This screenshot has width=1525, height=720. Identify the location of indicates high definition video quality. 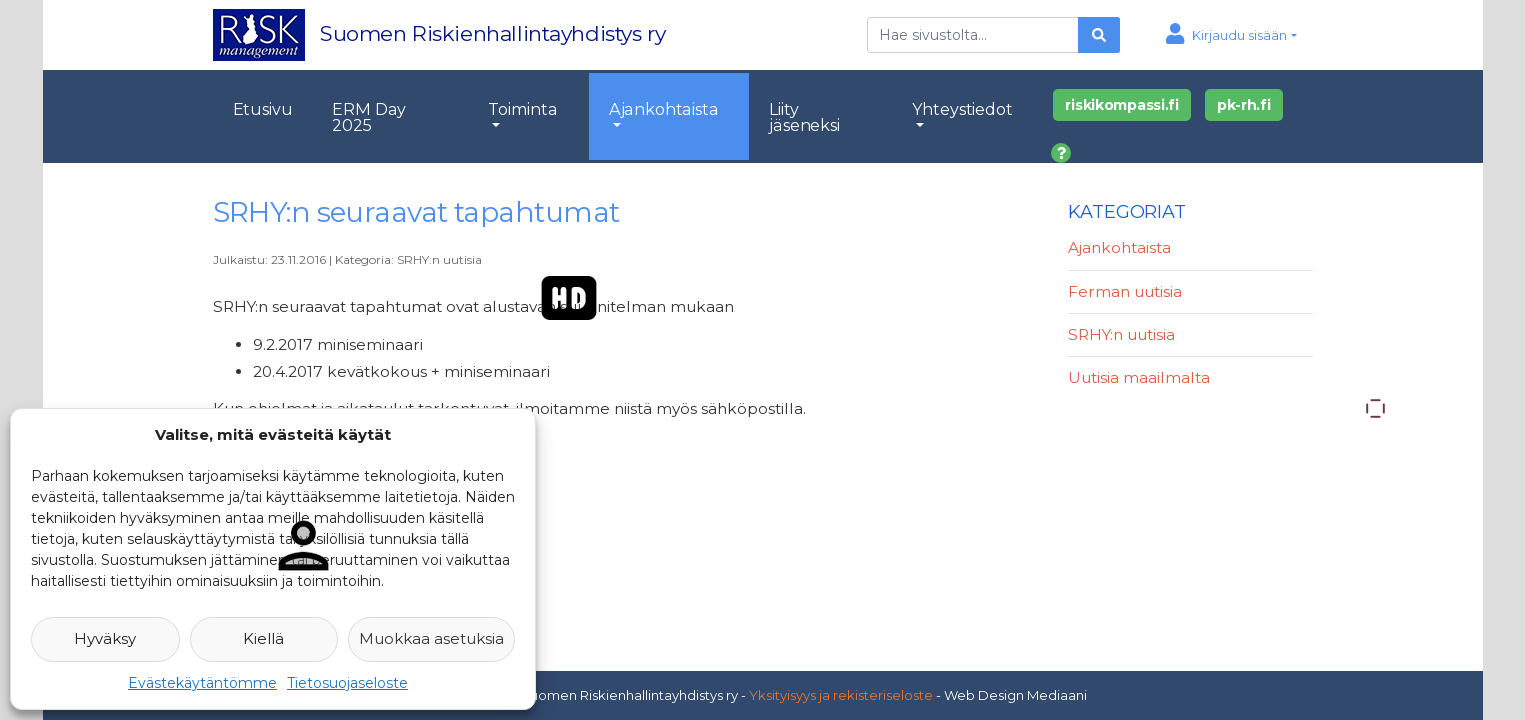
(569, 298).